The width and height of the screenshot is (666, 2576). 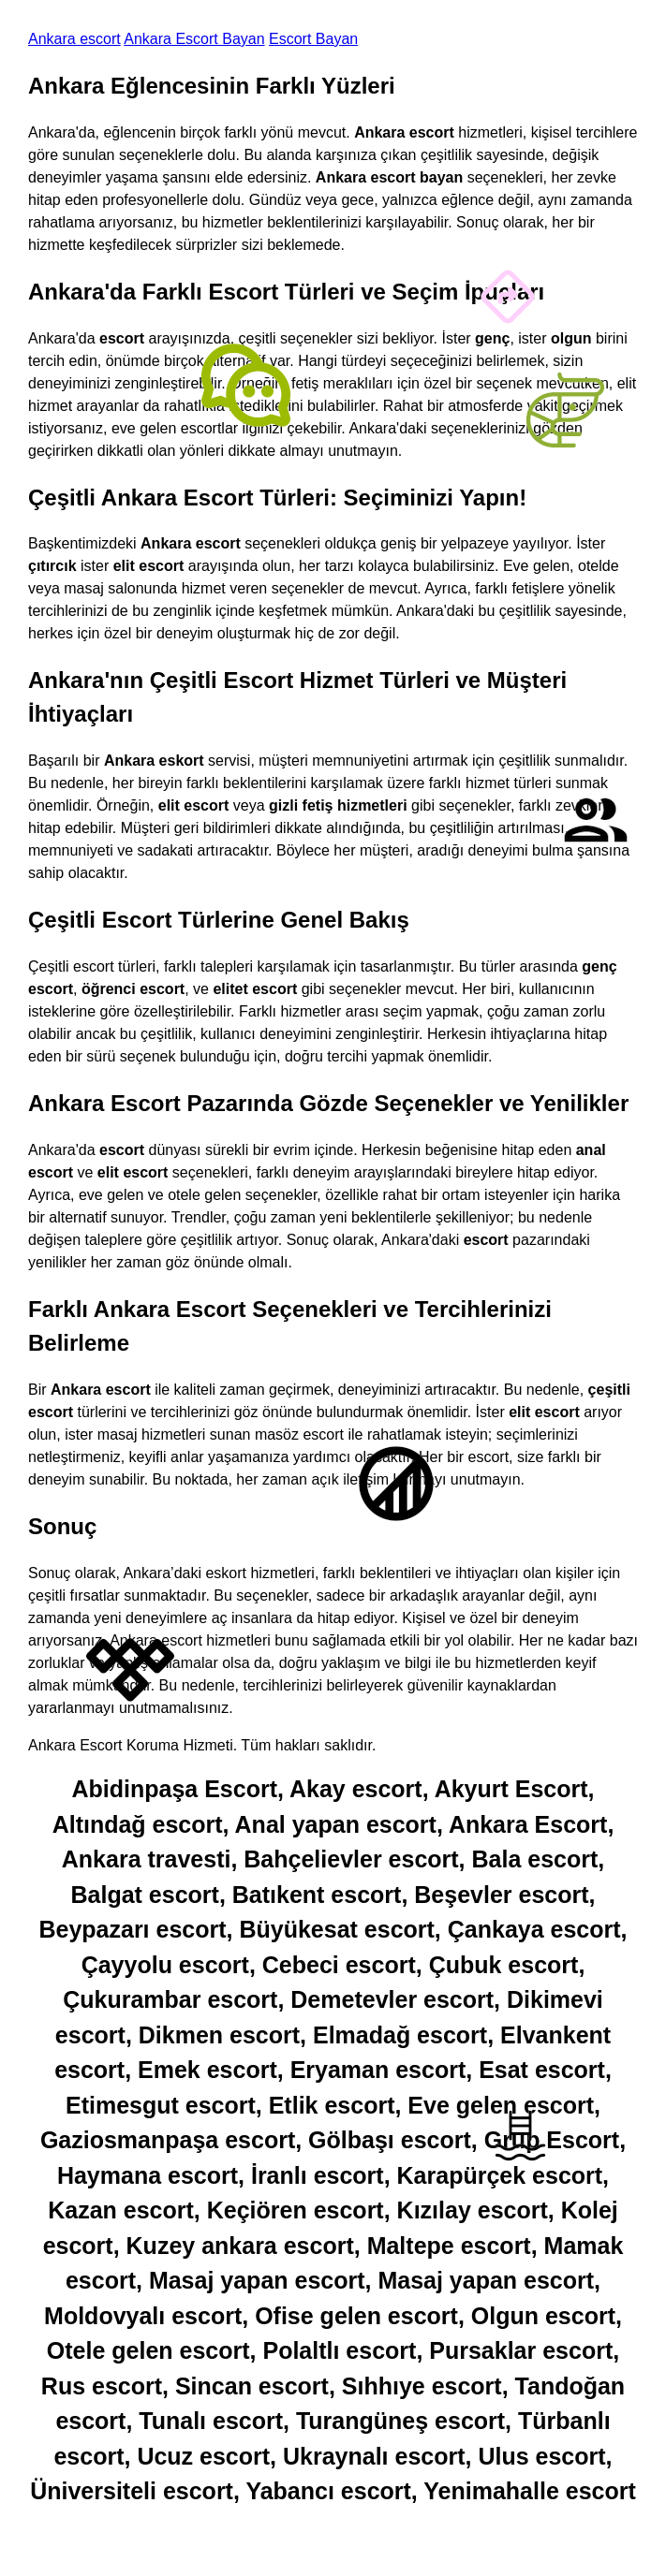 What do you see at coordinates (596, 820) in the screenshot?
I see `view contacts or people list` at bounding box center [596, 820].